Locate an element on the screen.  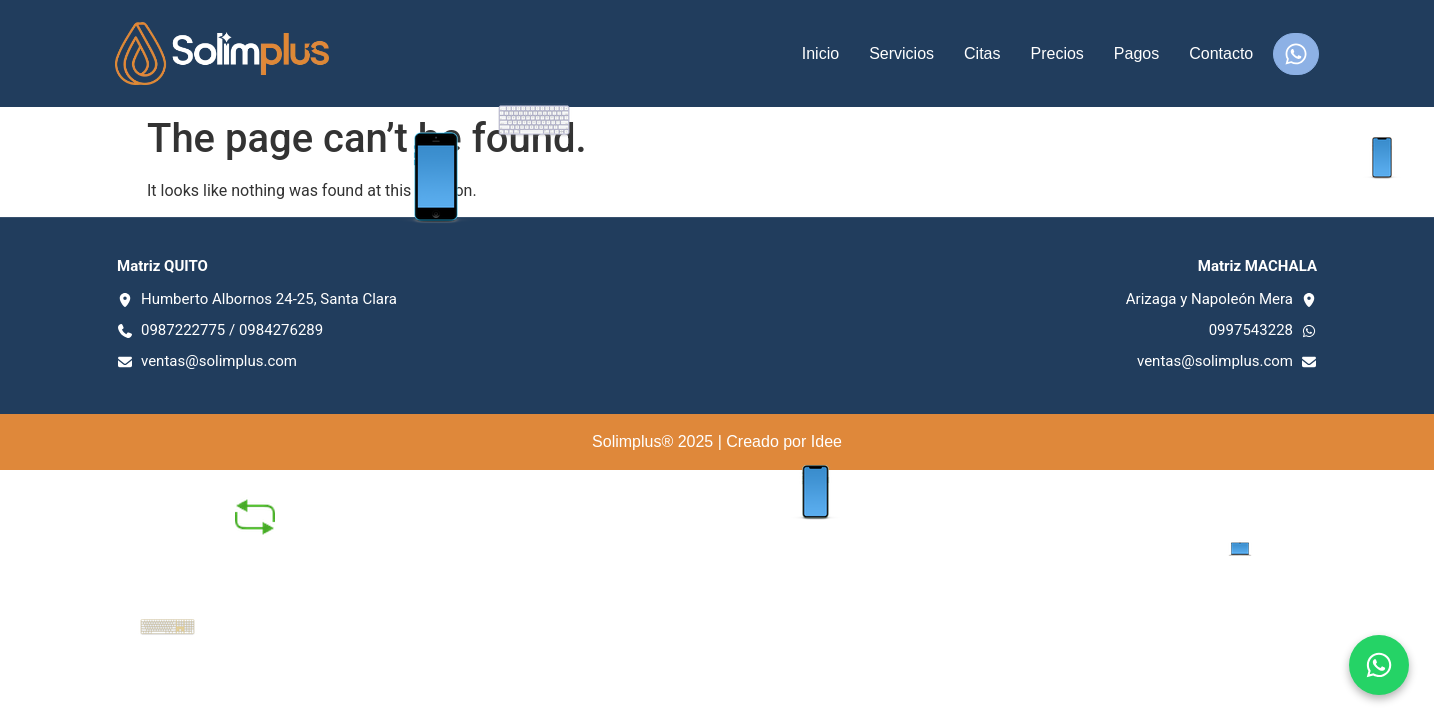
iPhone 5c device icon for system identification is located at coordinates (436, 178).